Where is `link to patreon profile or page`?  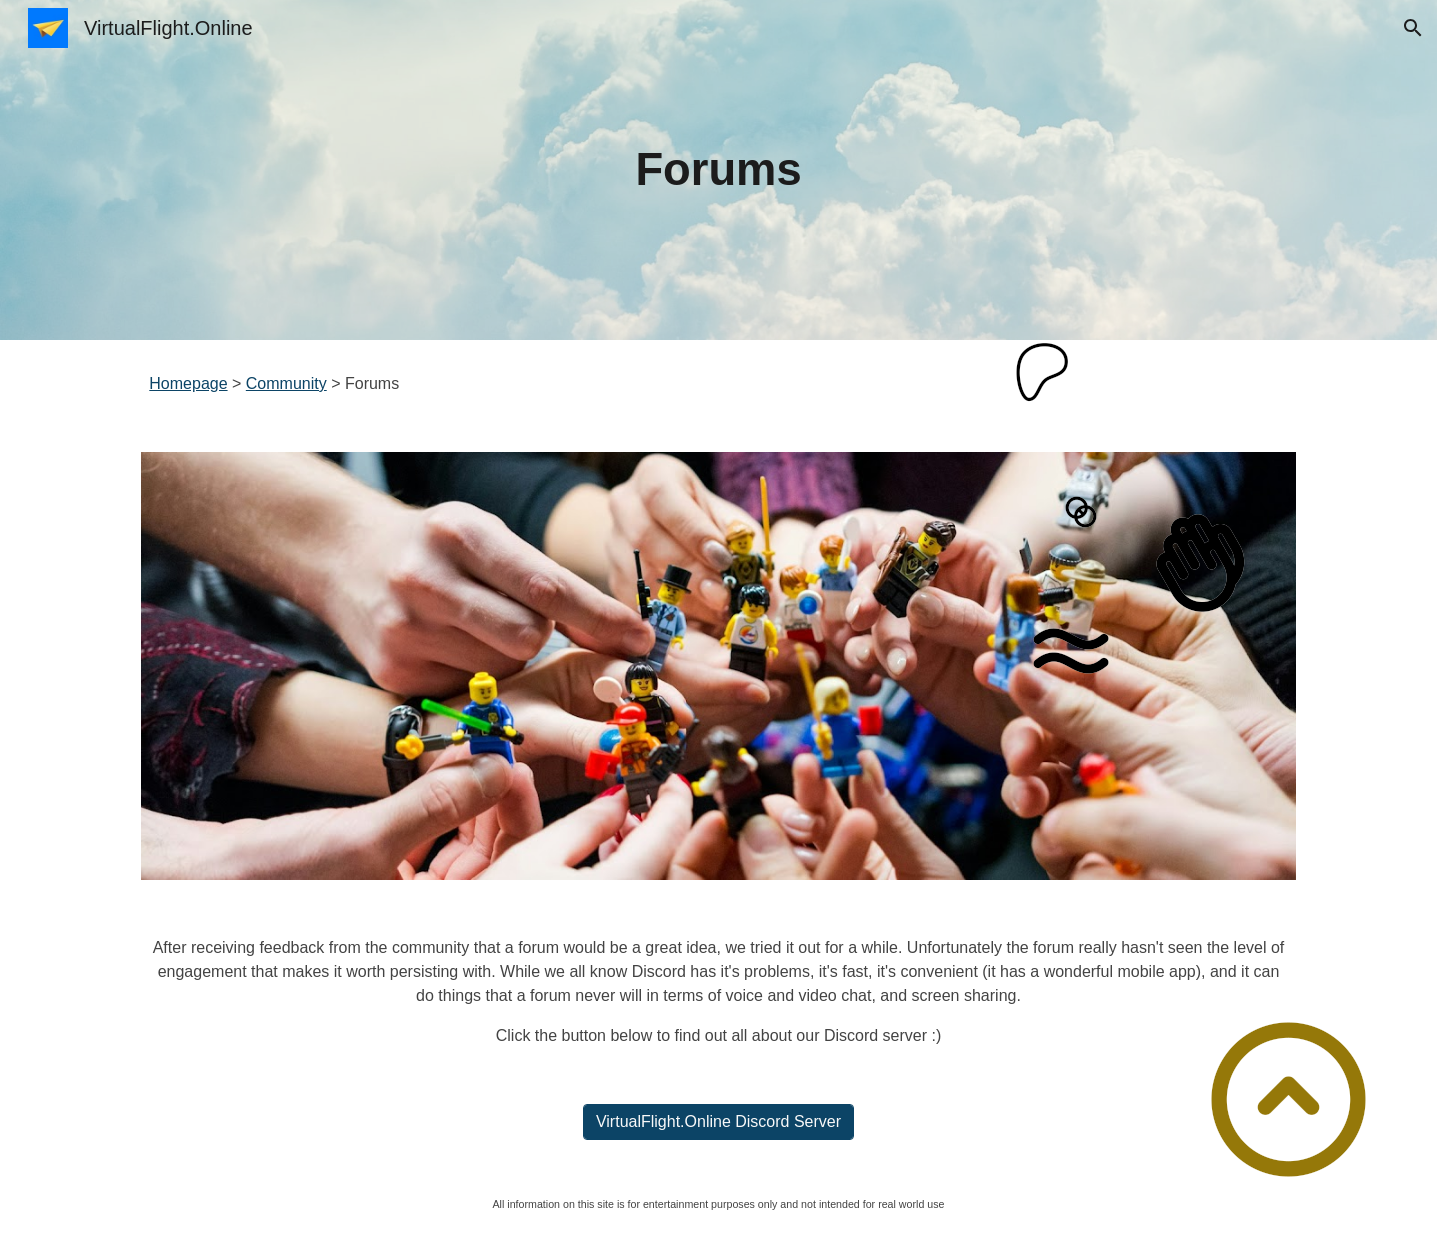 link to patreon profile or page is located at coordinates (1040, 371).